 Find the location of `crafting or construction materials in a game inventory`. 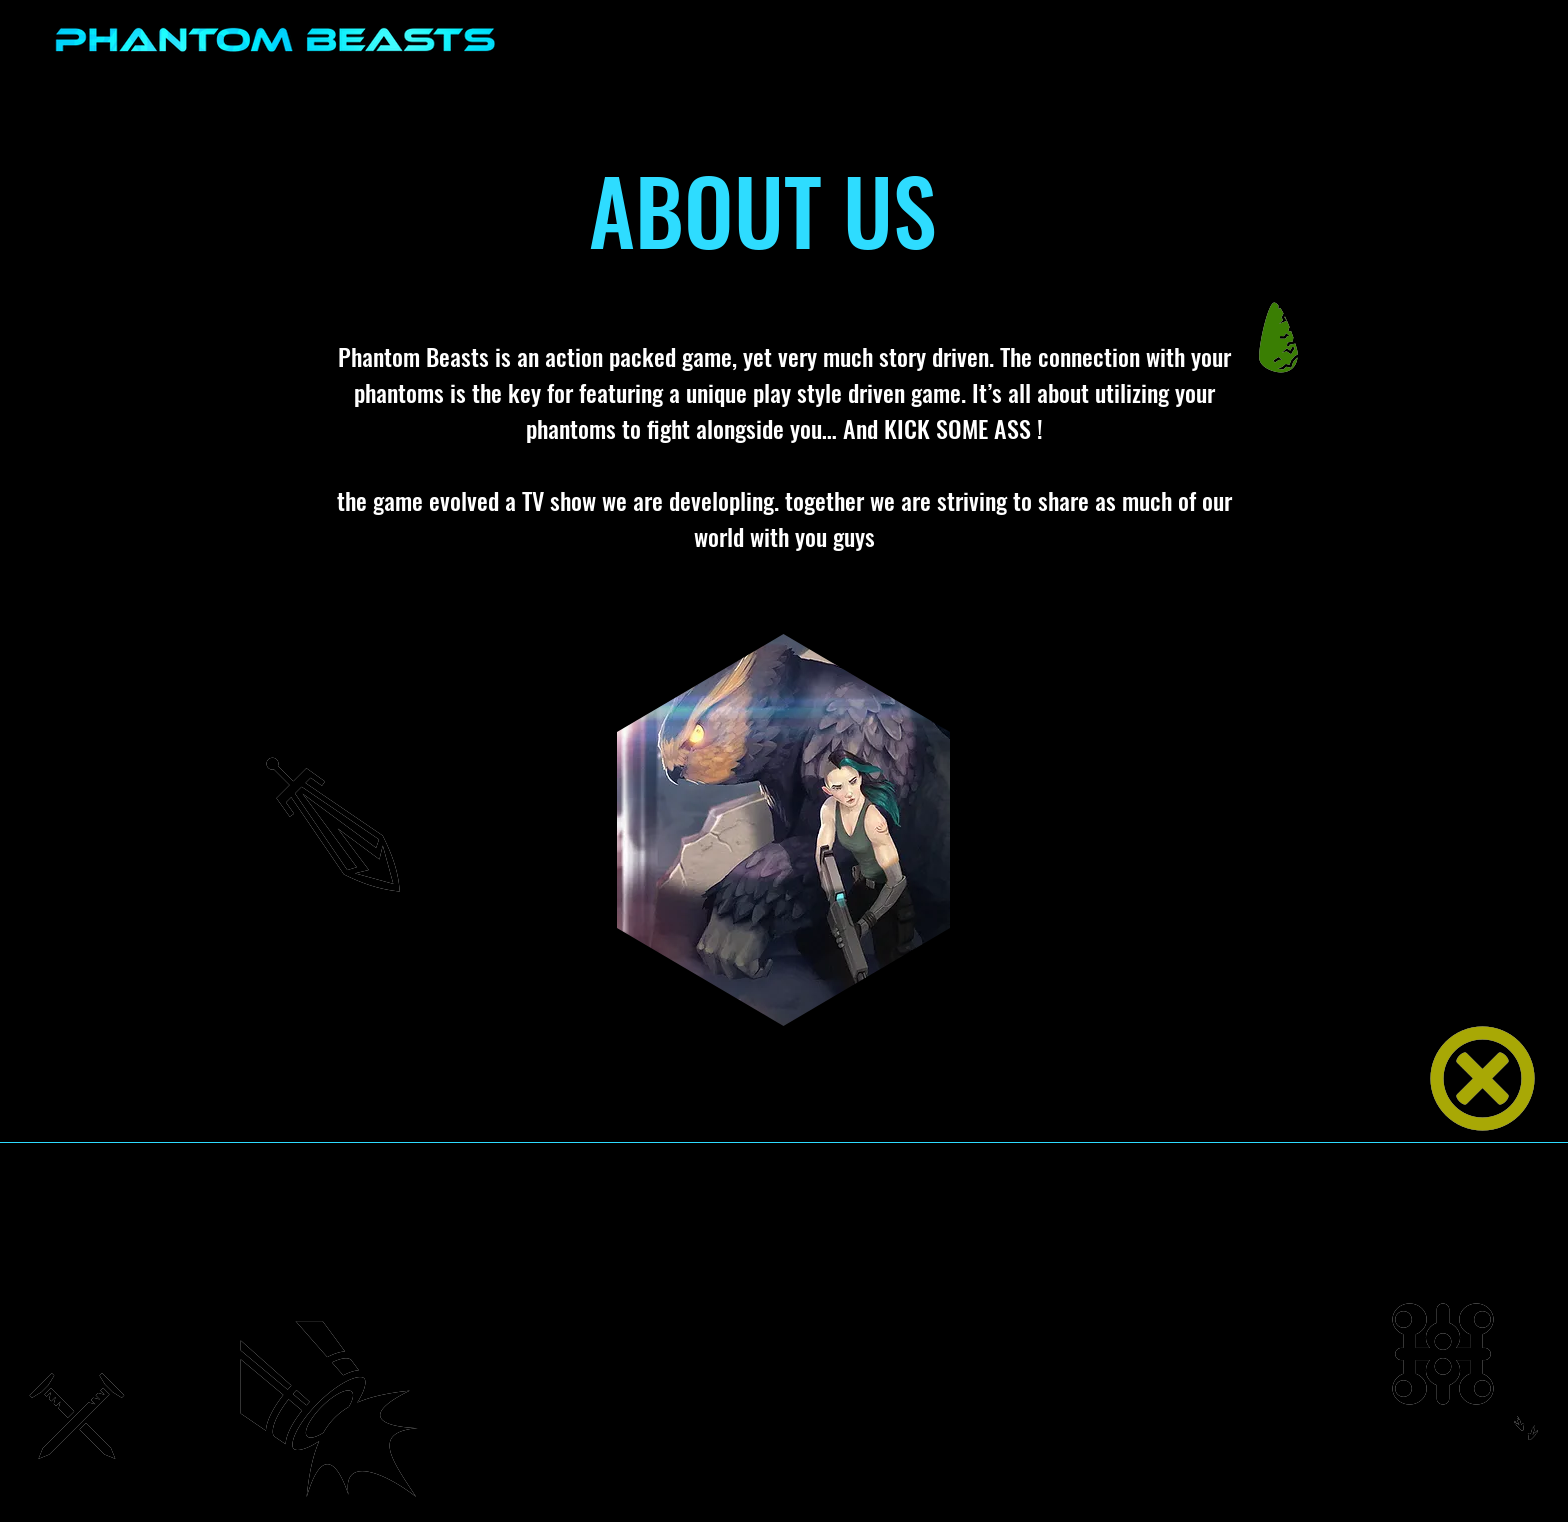

crafting or construction materials in a game inventory is located at coordinates (77, 1415).